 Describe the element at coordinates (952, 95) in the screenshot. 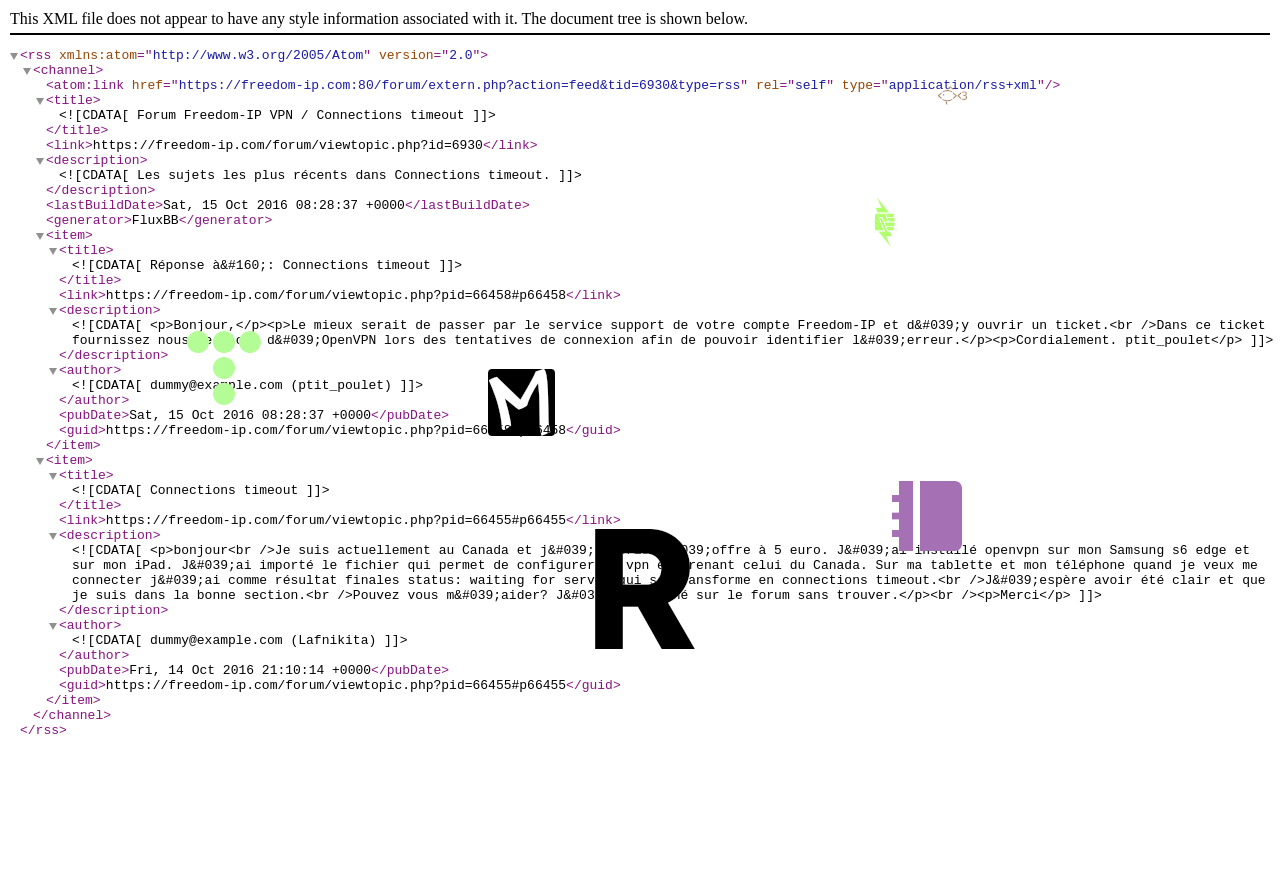

I see `open fish shell terminal application` at that location.